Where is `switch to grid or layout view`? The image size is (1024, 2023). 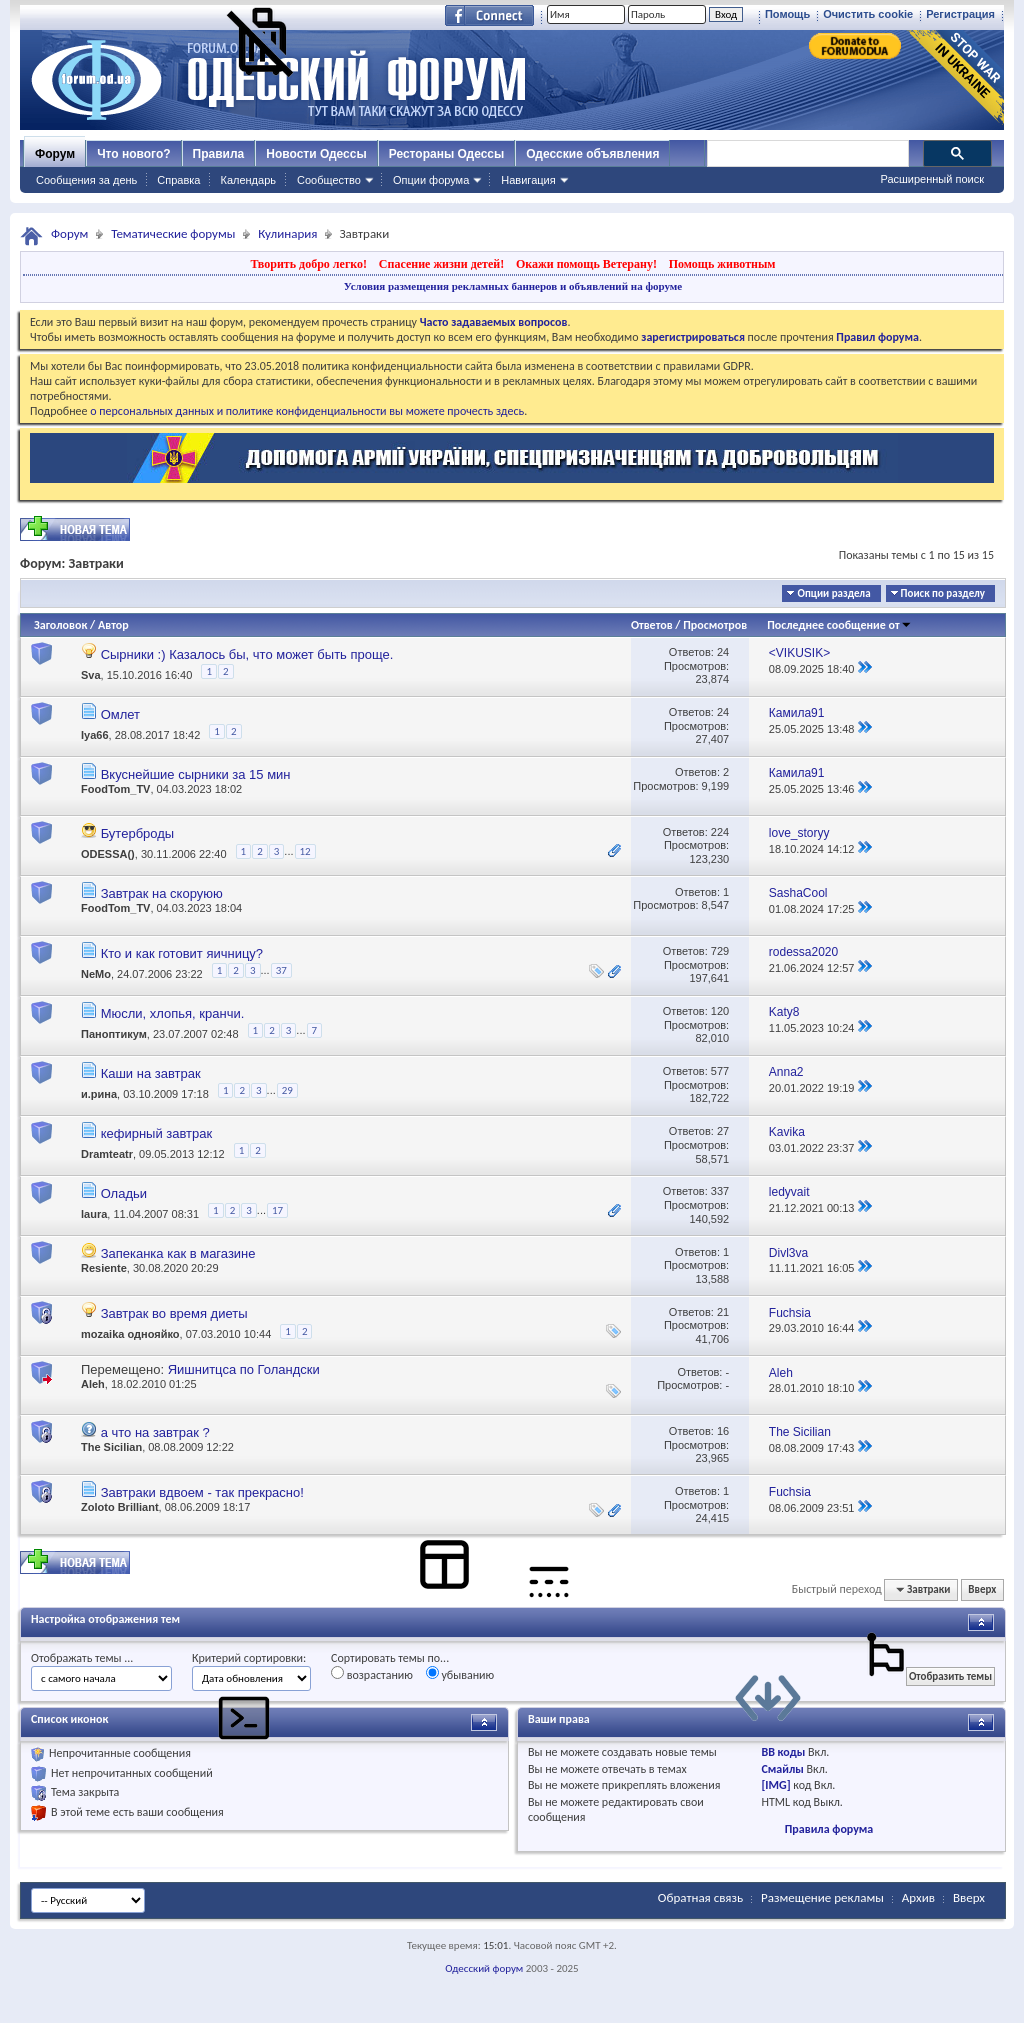
switch to grid or layout view is located at coordinates (444, 1564).